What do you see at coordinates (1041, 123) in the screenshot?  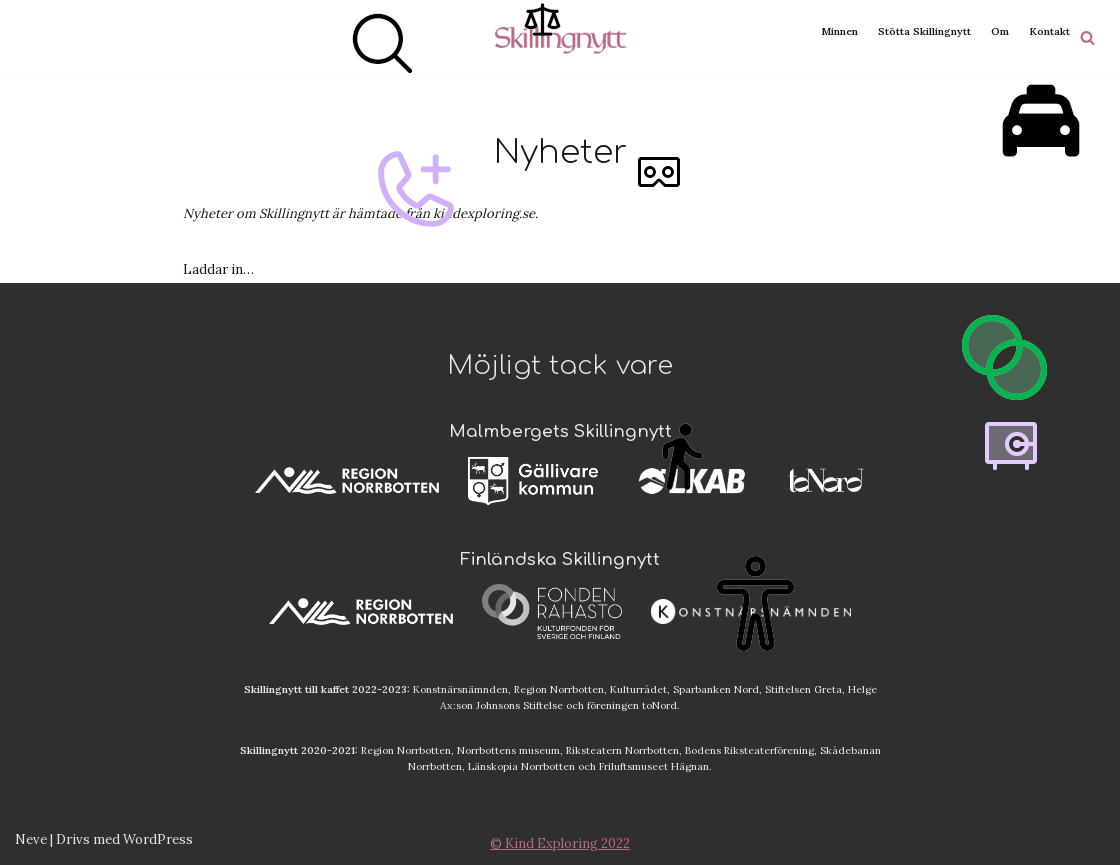 I see `request a taxi or cab ride` at bounding box center [1041, 123].